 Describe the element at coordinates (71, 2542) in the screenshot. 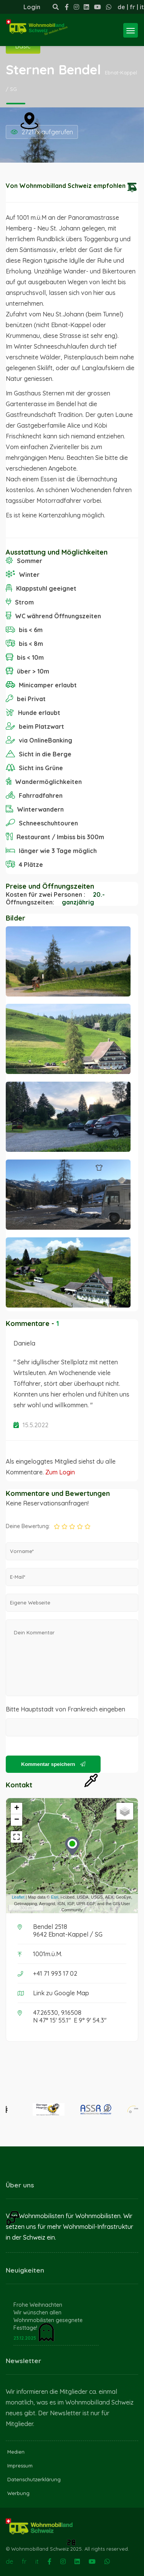

I see `indicates day 28 on a calendar` at that location.